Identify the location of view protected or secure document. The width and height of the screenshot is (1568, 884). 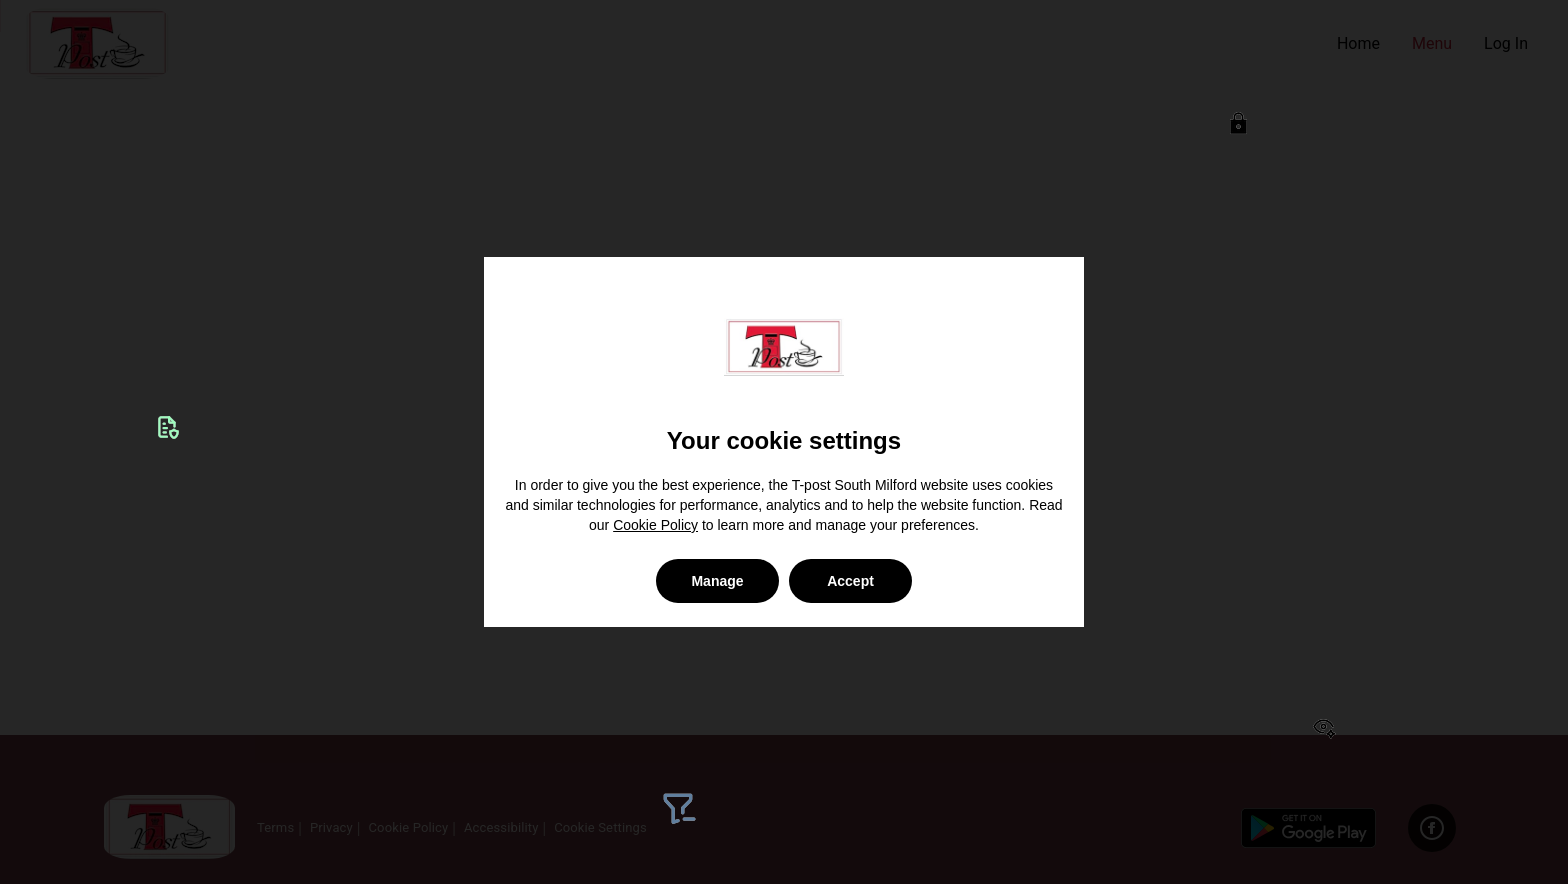
(168, 427).